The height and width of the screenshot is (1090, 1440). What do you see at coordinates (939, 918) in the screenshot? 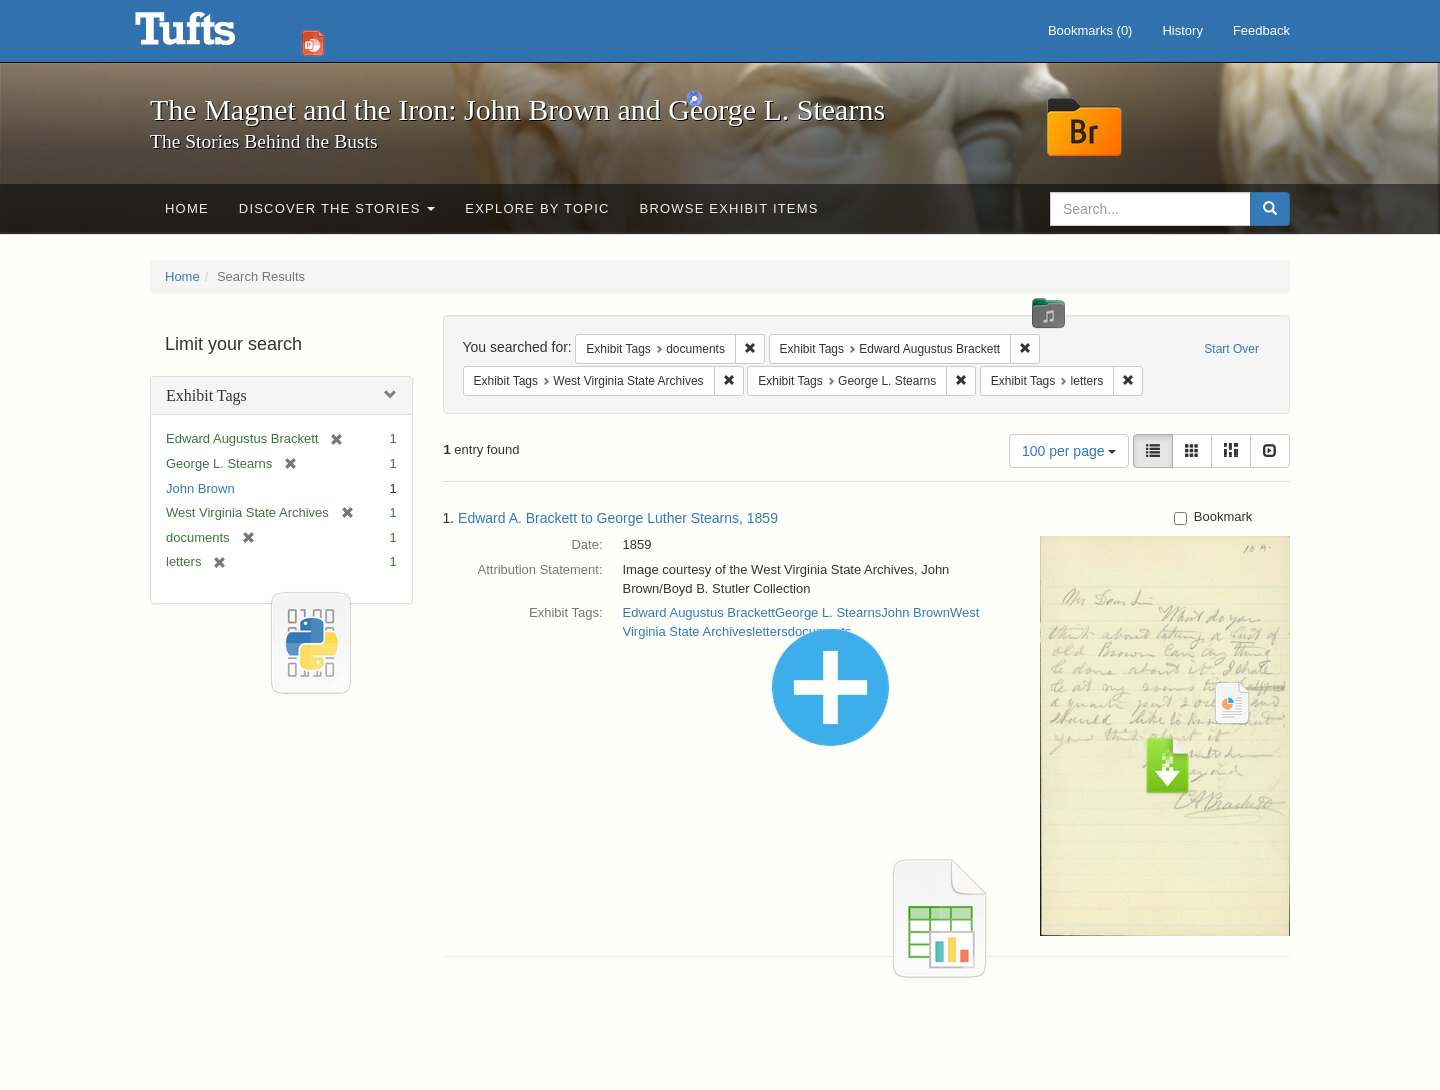
I see `open a spreadsheet file` at bounding box center [939, 918].